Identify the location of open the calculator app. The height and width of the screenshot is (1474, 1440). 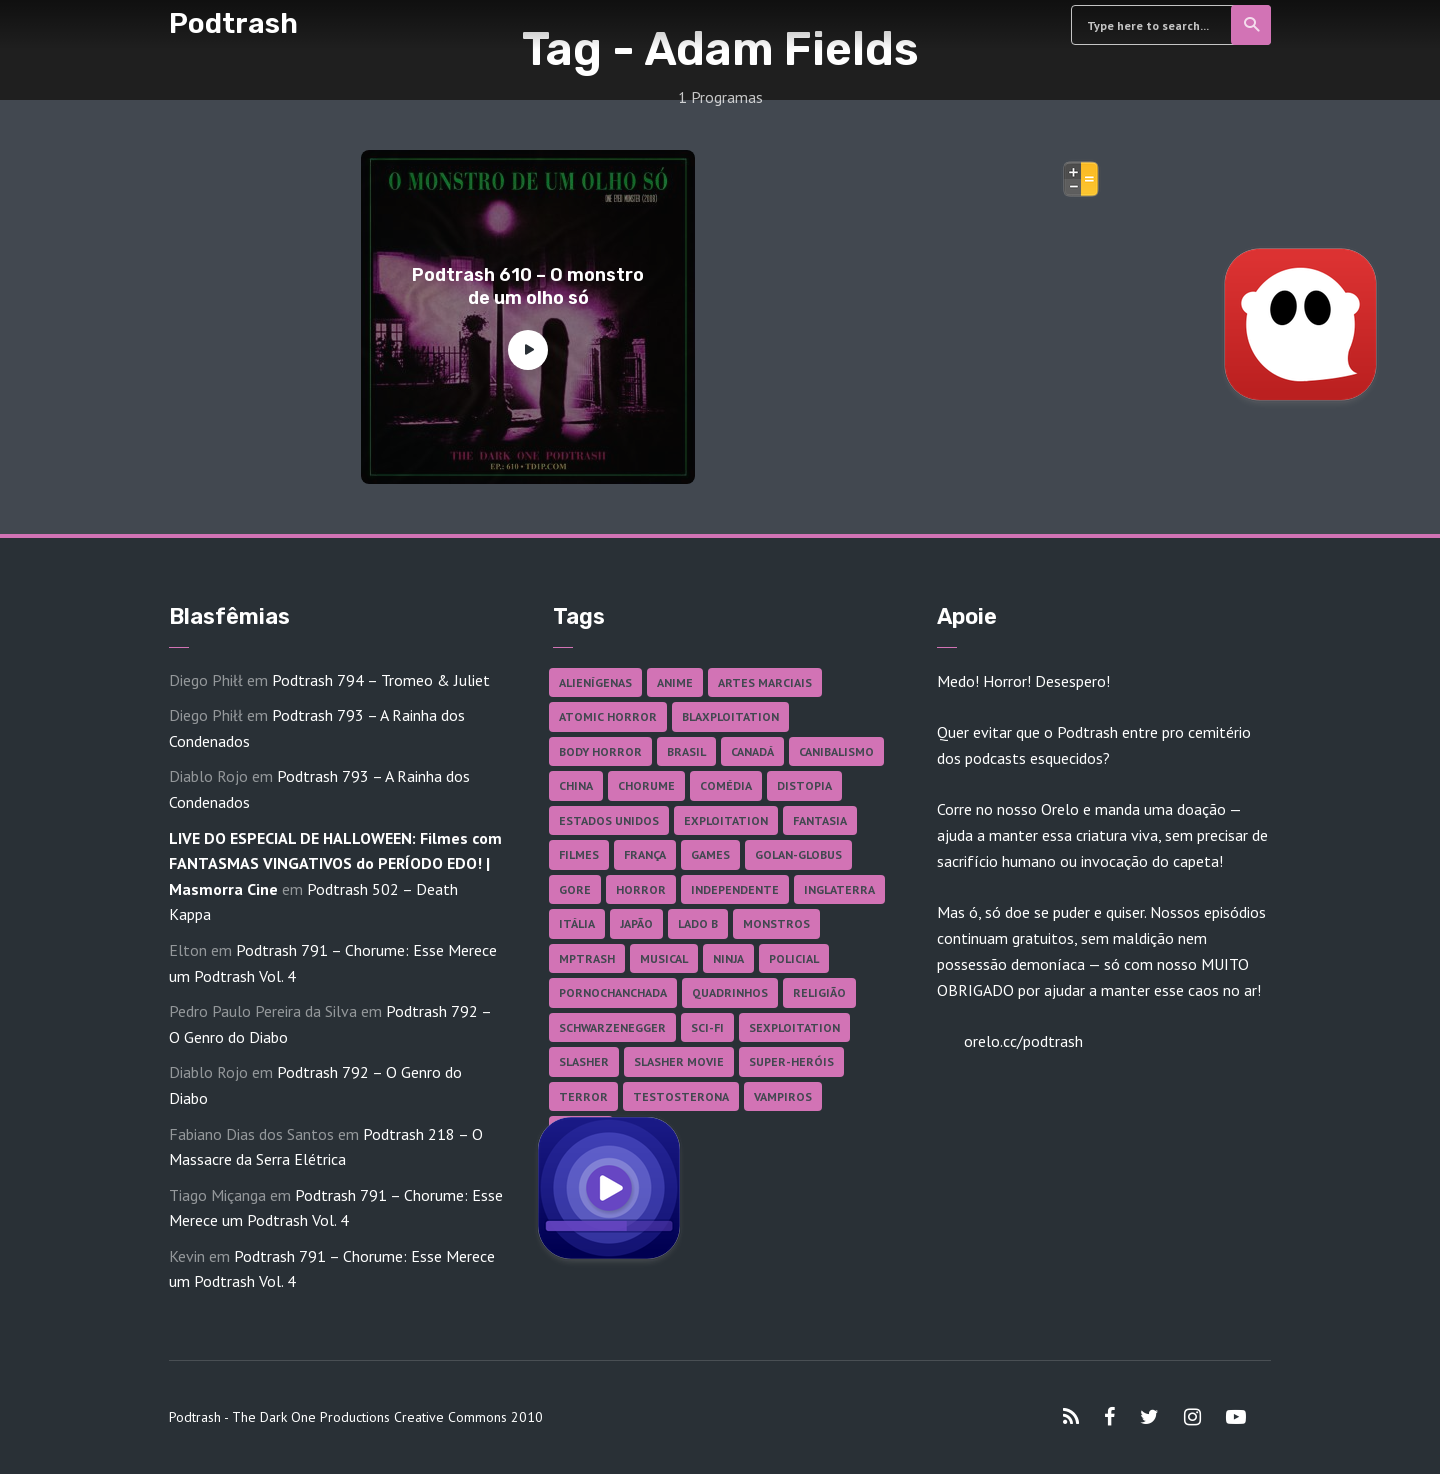
(1081, 179).